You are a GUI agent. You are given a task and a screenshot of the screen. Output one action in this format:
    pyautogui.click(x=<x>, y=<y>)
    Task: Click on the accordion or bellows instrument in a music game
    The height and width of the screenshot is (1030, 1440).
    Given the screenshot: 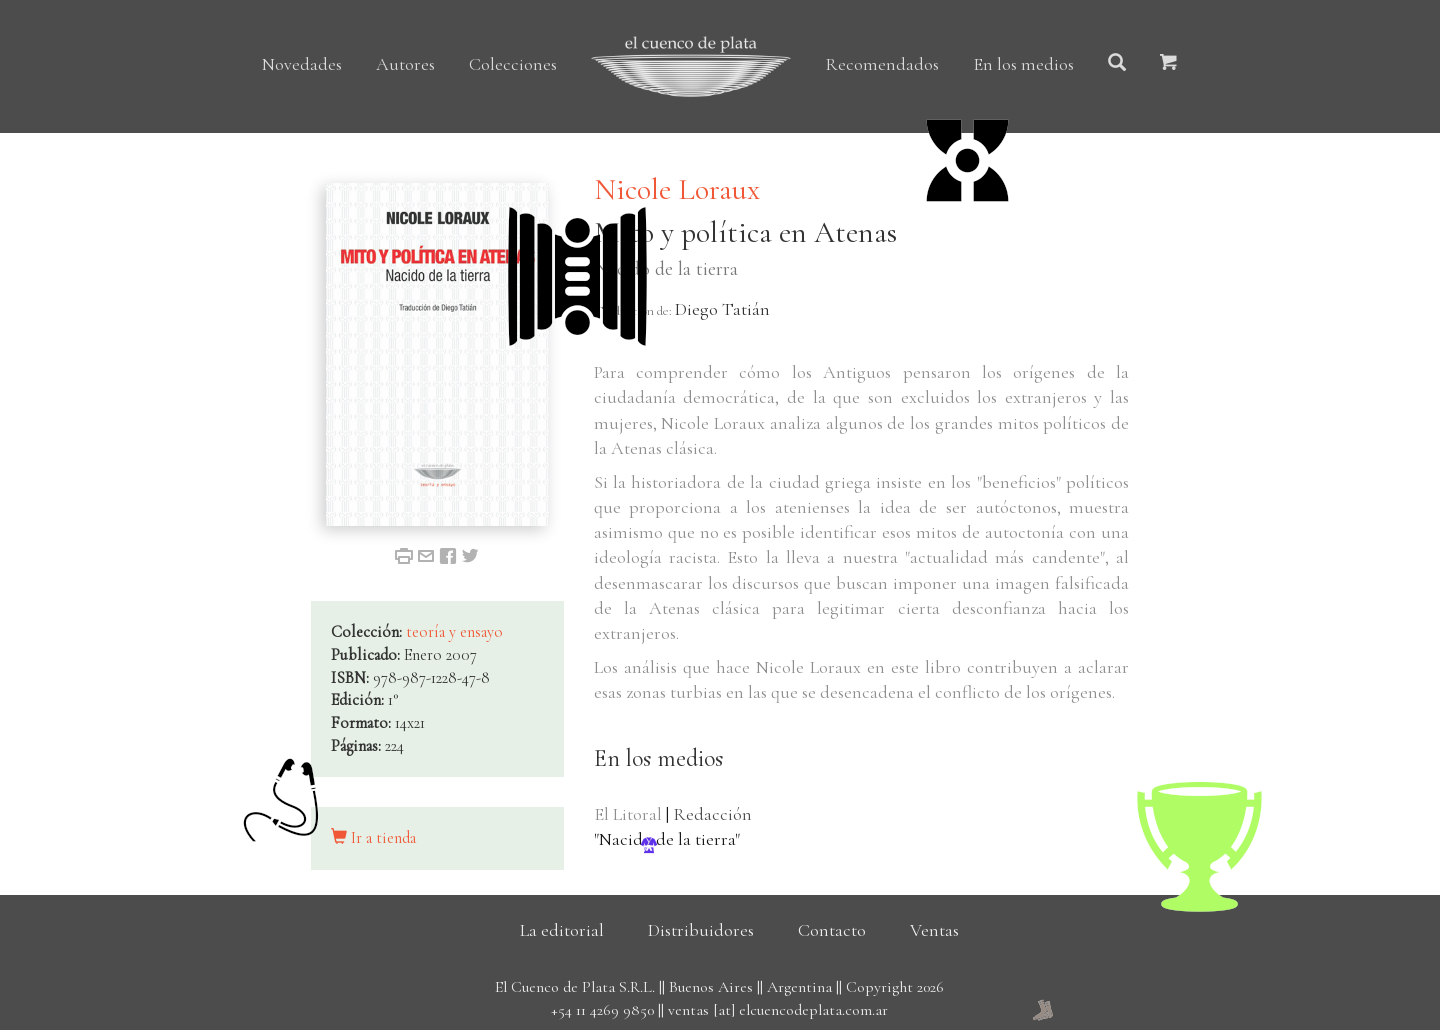 What is the action you would take?
    pyautogui.click(x=577, y=276)
    